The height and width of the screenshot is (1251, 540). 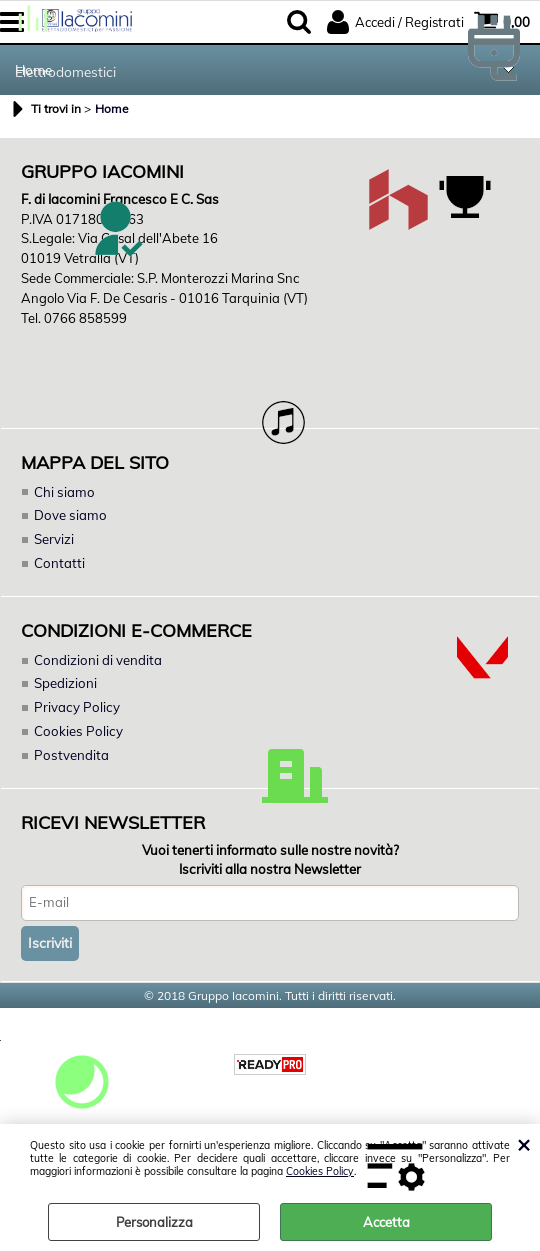 What do you see at coordinates (115, 229) in the screenshot?
I see `follow this user` at bounding box center [115, 229].